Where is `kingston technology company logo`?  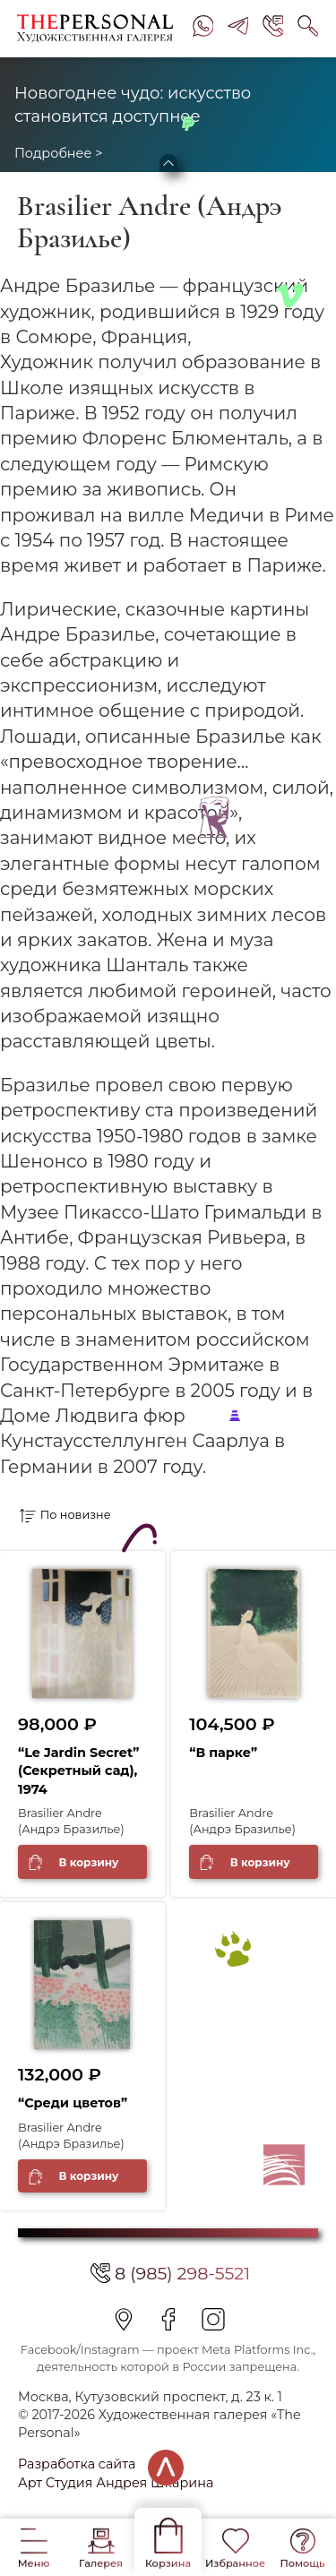
kingston technology company logo is located at coordinates (214, 817).